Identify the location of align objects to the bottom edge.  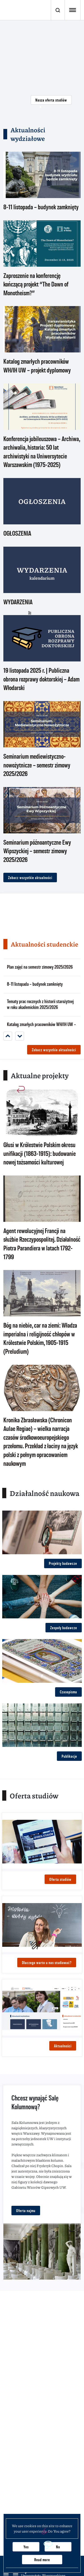
(30, 613).